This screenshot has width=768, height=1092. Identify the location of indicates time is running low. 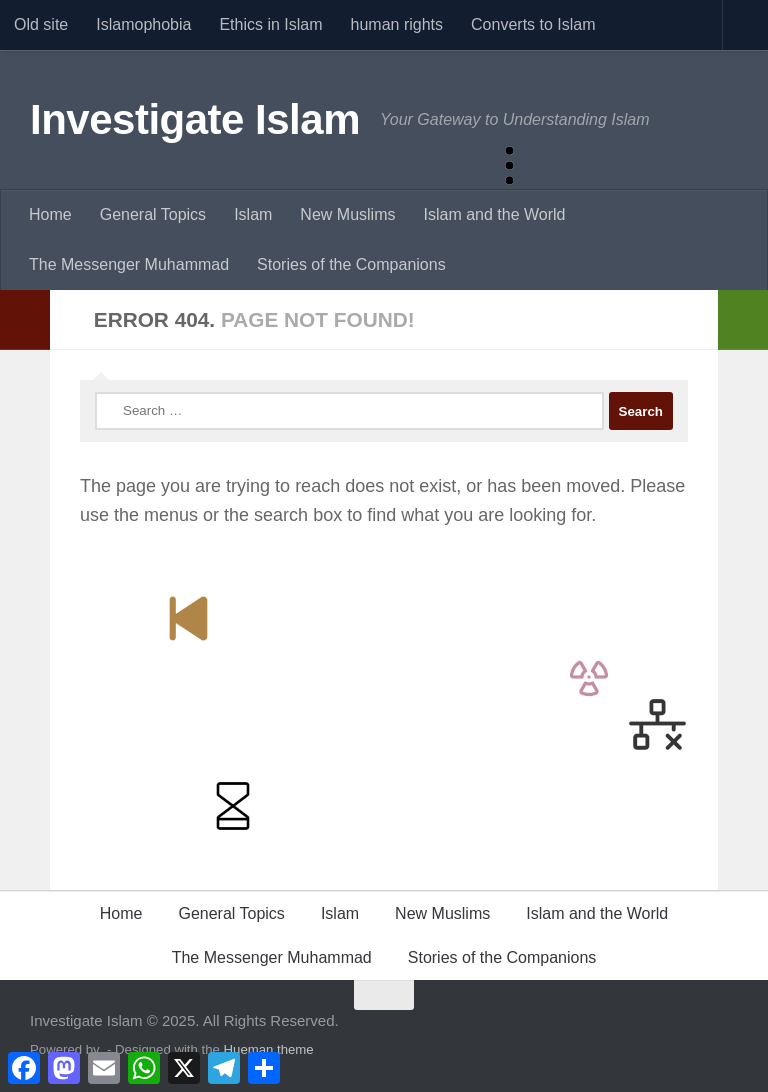
(233, 806).